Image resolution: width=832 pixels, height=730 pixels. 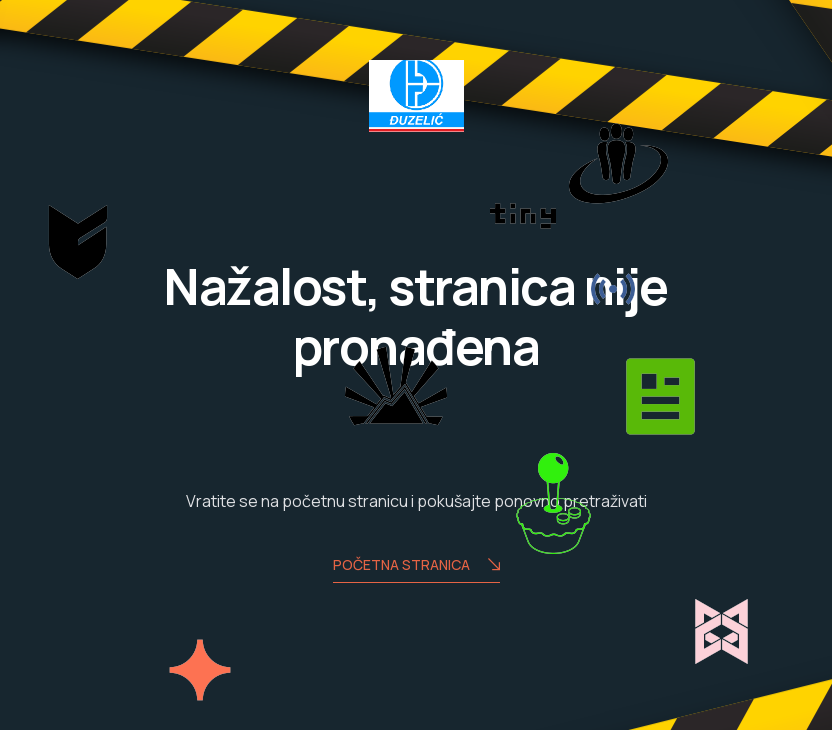 What do you see at coordinates (721, 631) in the screenshot?
I see `backbone.js framework logo` at bounding box center [721, 631].